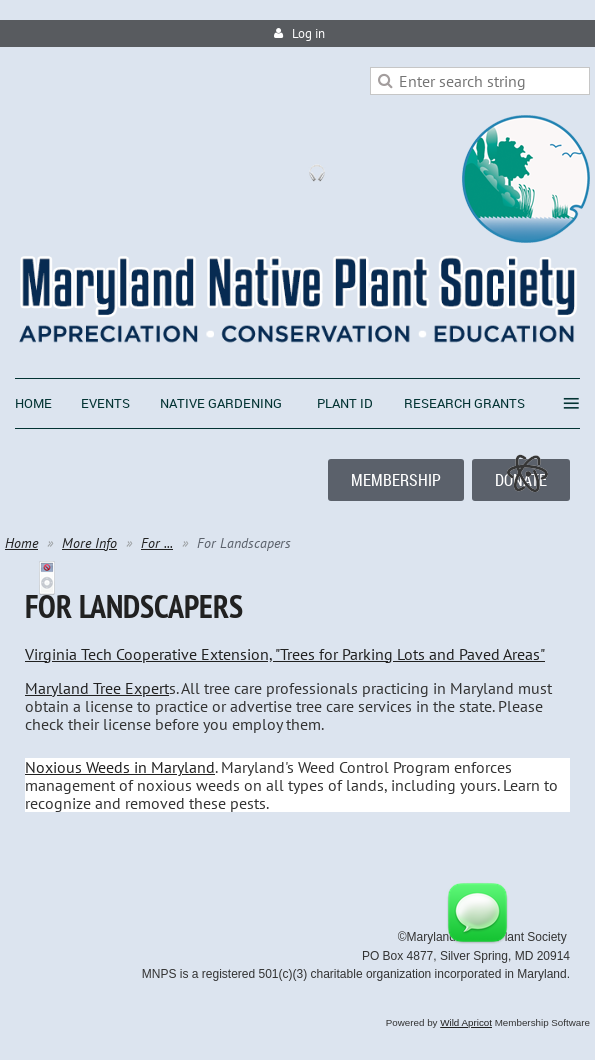 The height and width of the screenshot is (1060, 595). I want to click on connect bluetooth headphones, so click(317, 173).